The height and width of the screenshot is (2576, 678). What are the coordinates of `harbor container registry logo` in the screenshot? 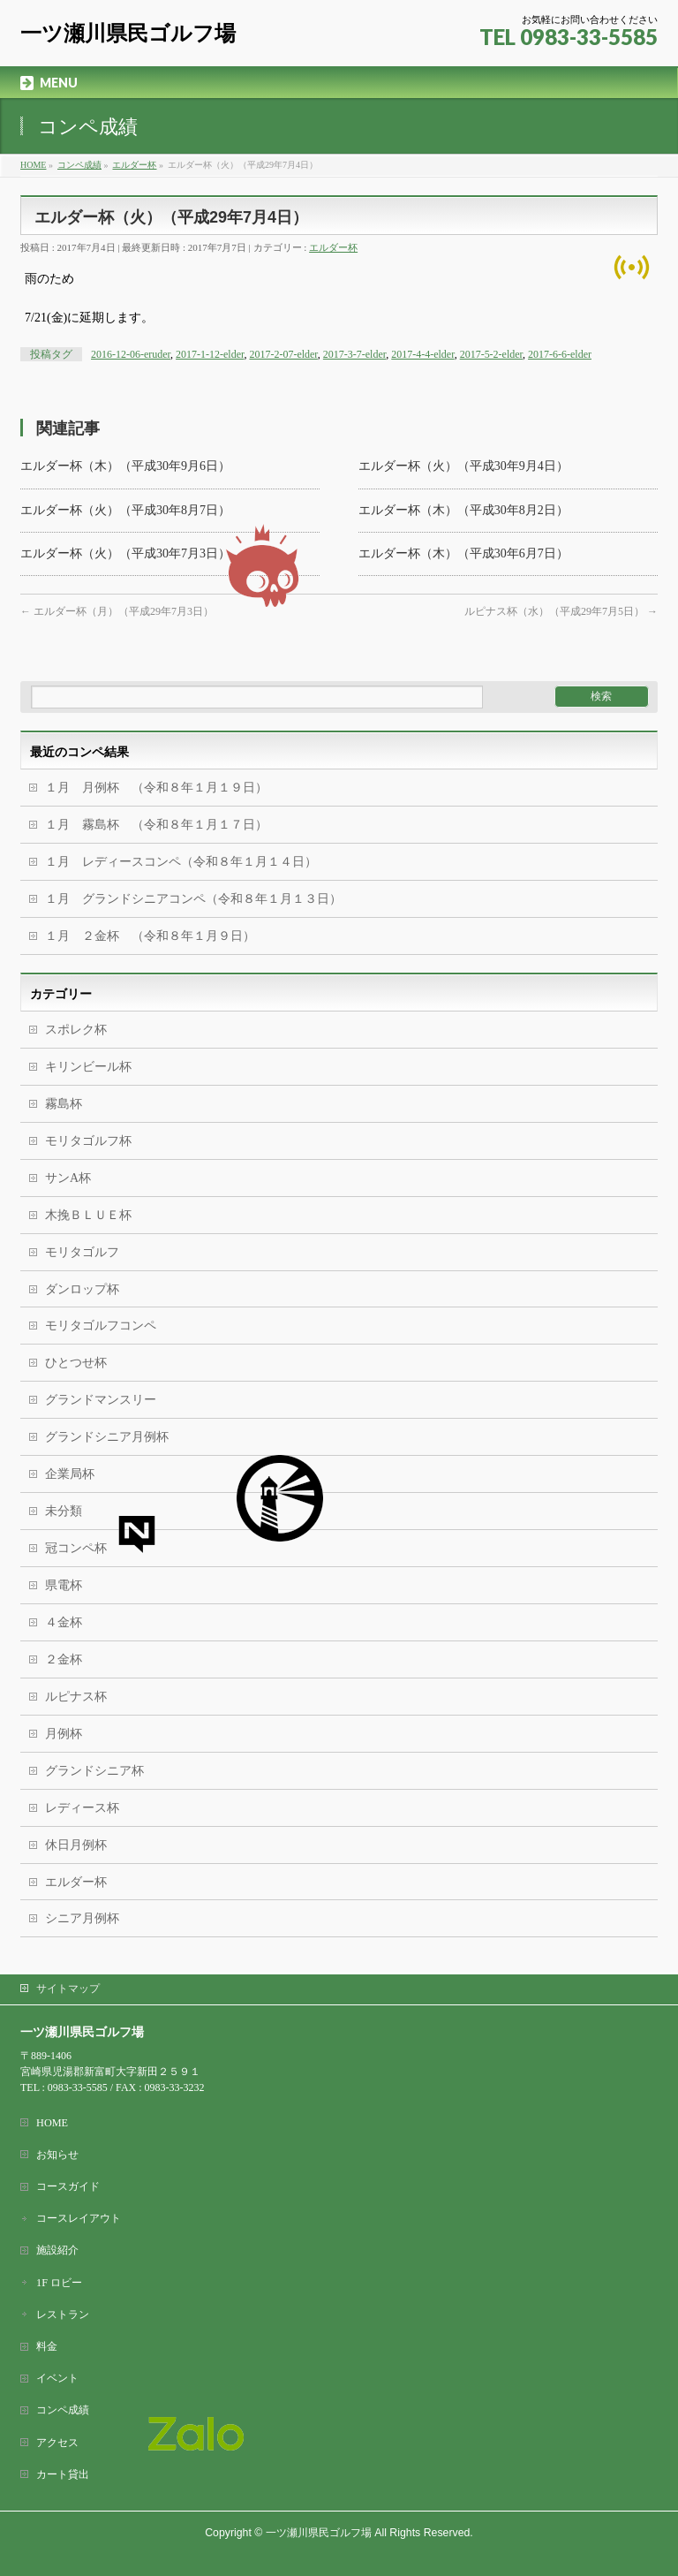 It's located at (280, 1498).